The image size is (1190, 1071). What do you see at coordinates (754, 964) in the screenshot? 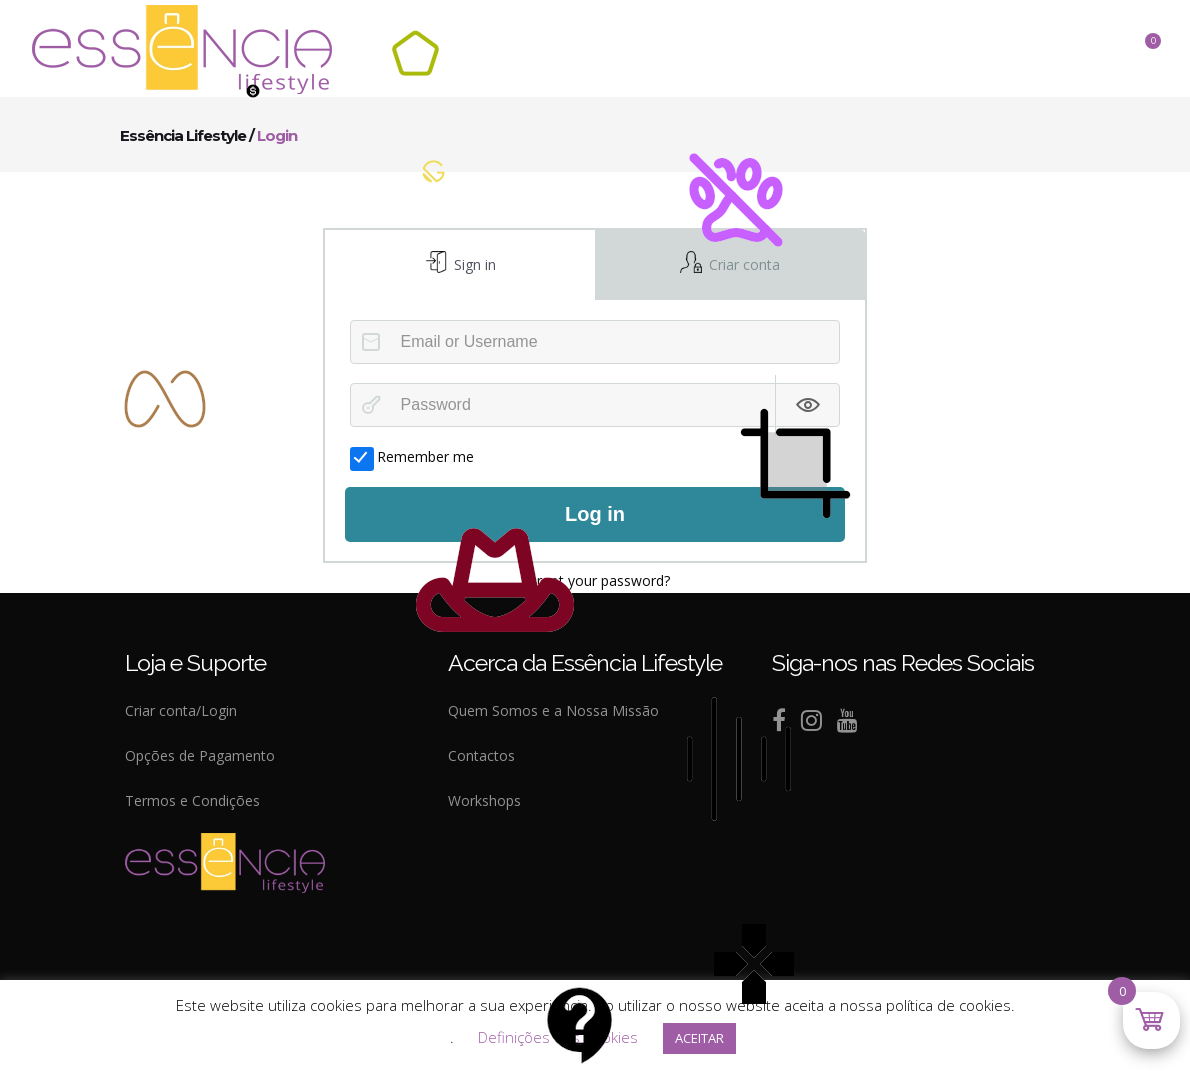
I see `access gaming features or game mode` at bounding box center [754, 964].